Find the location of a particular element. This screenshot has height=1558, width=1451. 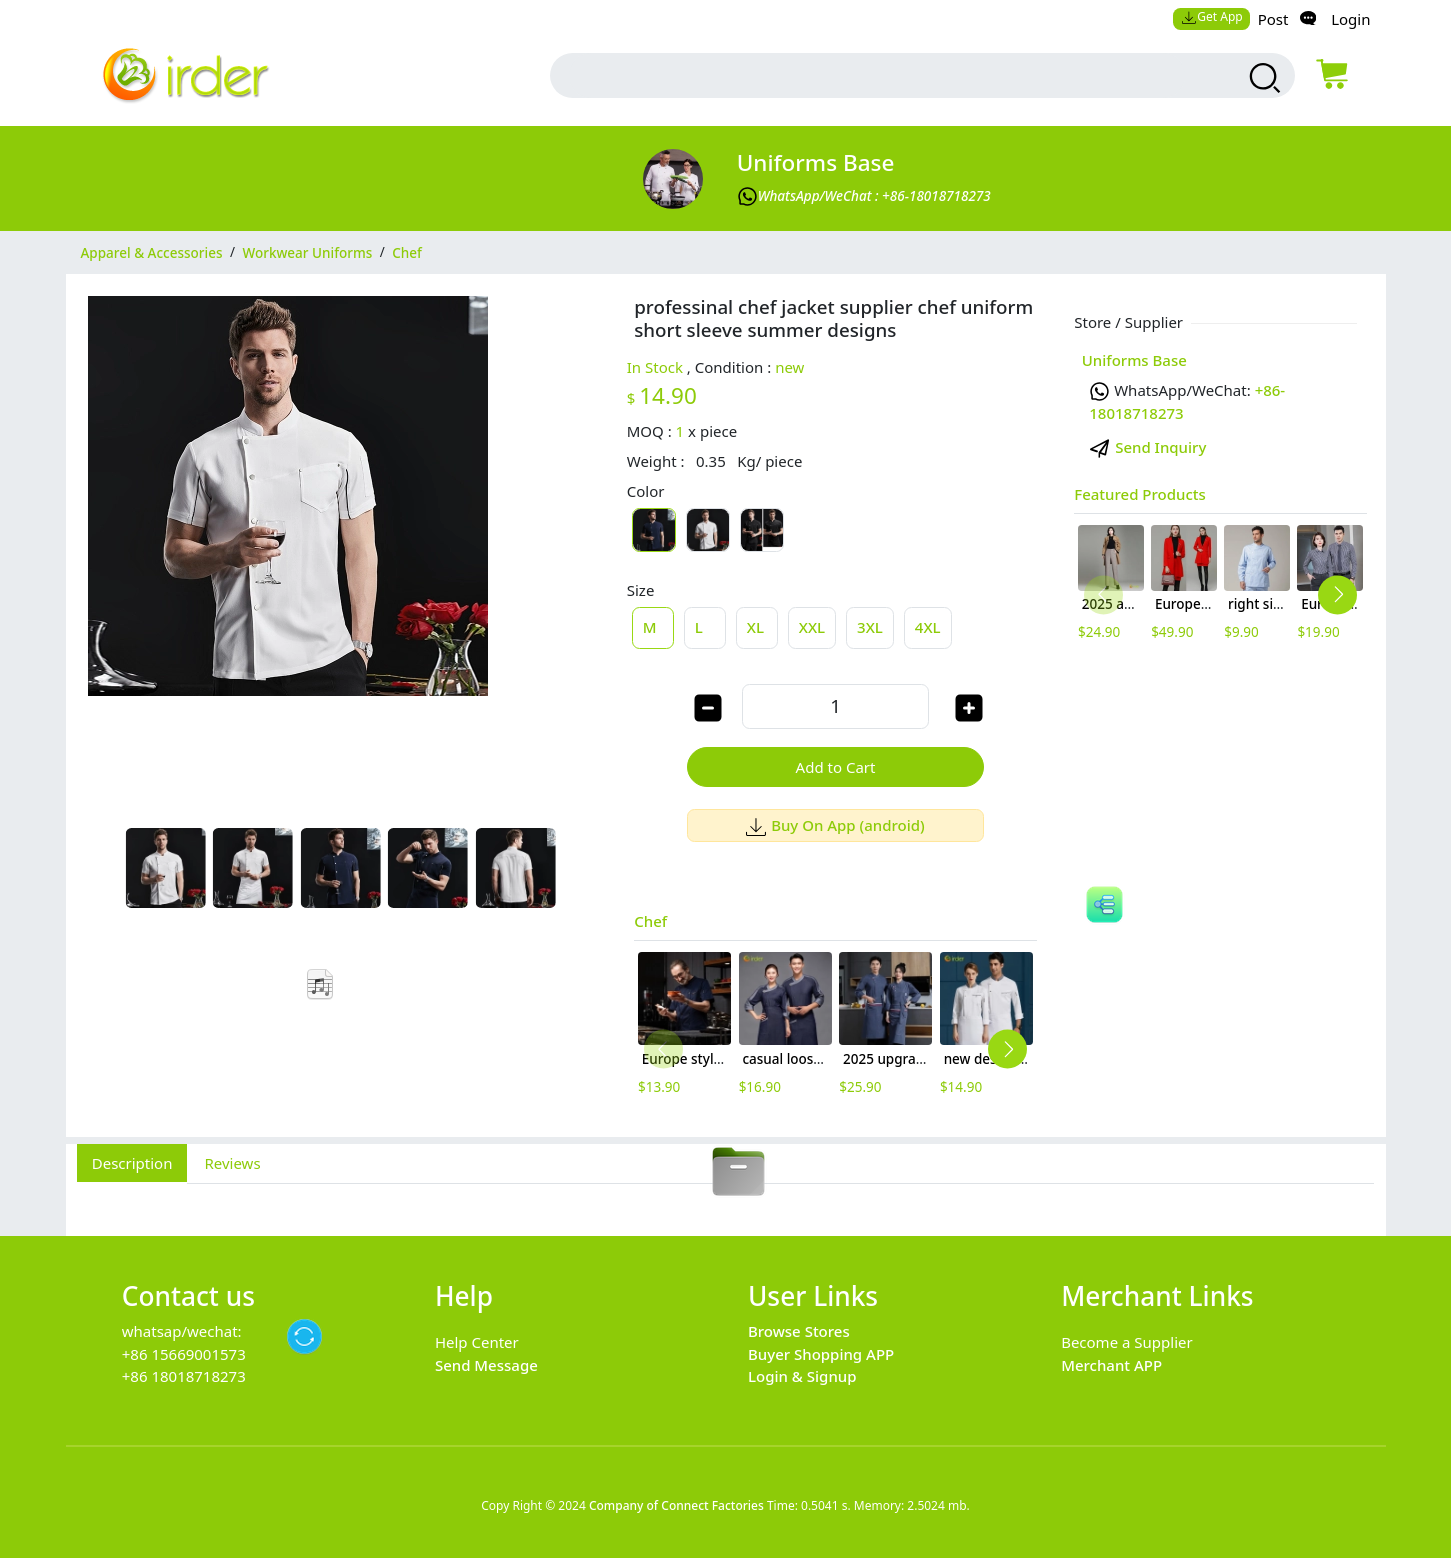

indicates content is currently syncing is located at coordinates (304, 1336).